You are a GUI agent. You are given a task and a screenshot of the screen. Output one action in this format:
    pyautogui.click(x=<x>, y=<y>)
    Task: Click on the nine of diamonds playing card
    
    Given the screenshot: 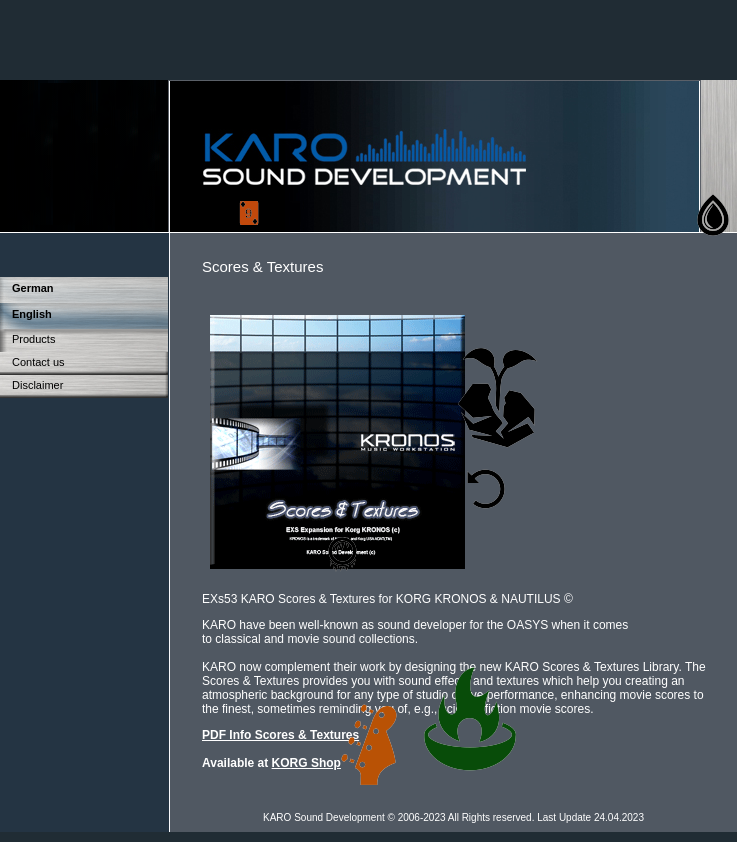 What is the action you would take?
    pyautogui.click(x=249, y=213)
    